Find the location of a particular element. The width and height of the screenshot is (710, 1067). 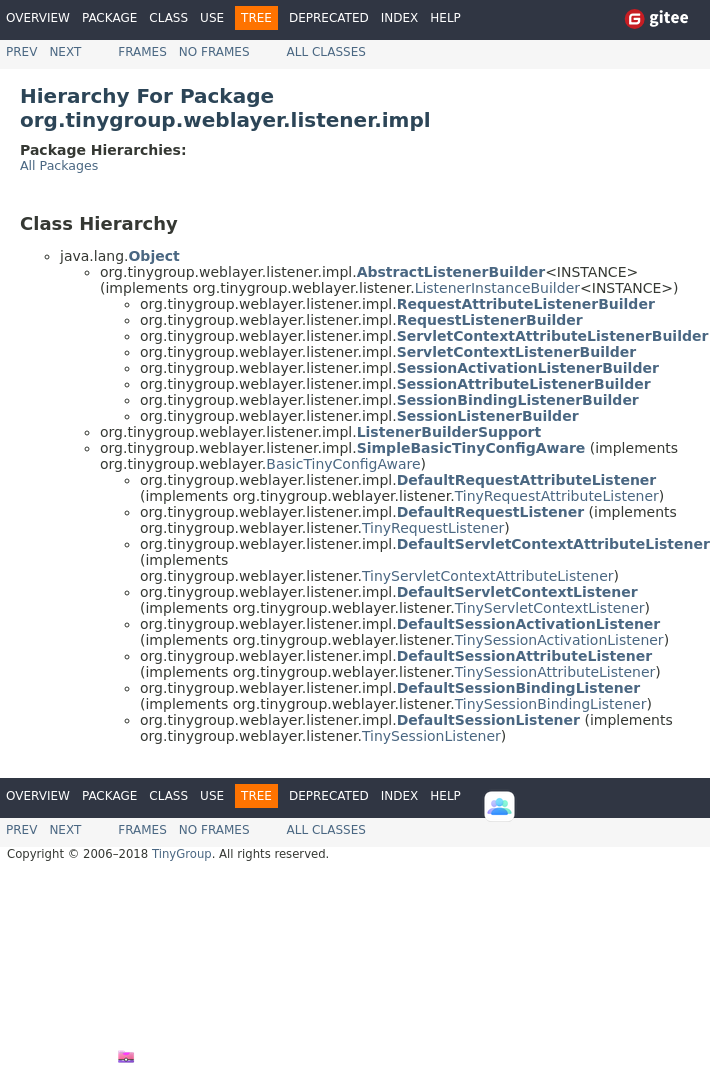

access family sharing and parental control settings is located at coordinates (499, 806).